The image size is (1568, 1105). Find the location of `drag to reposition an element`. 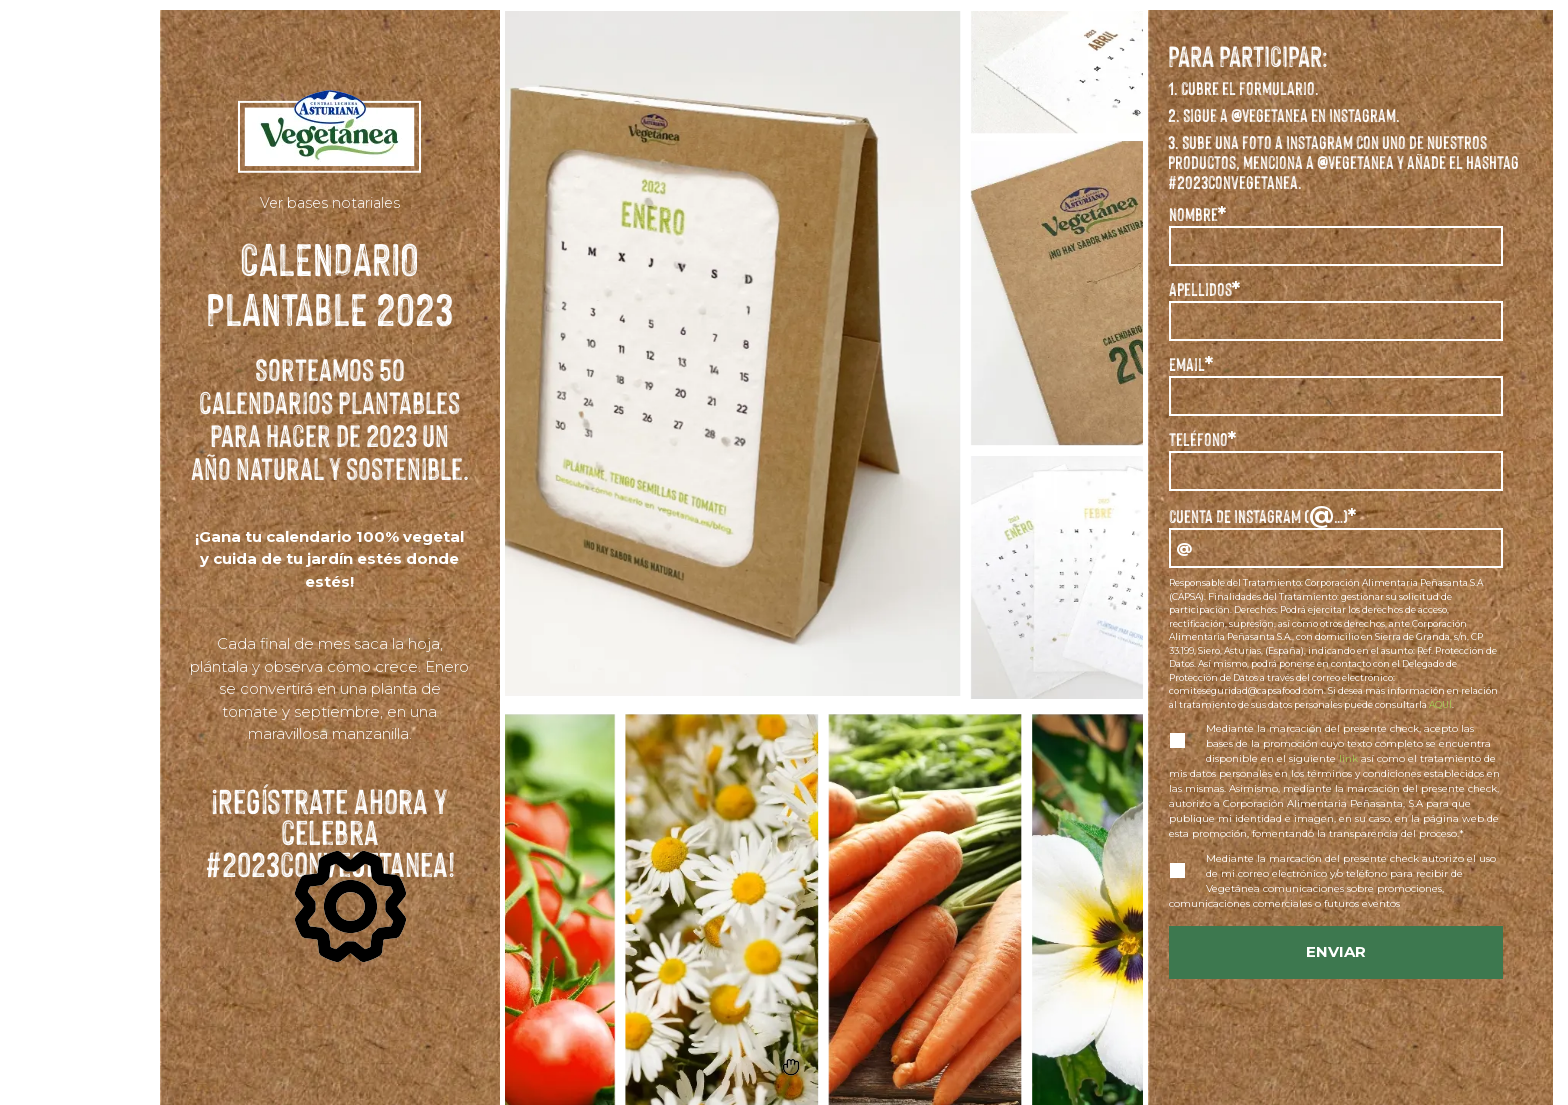

drag to reposition an element is located at coordinates (791, 1065).